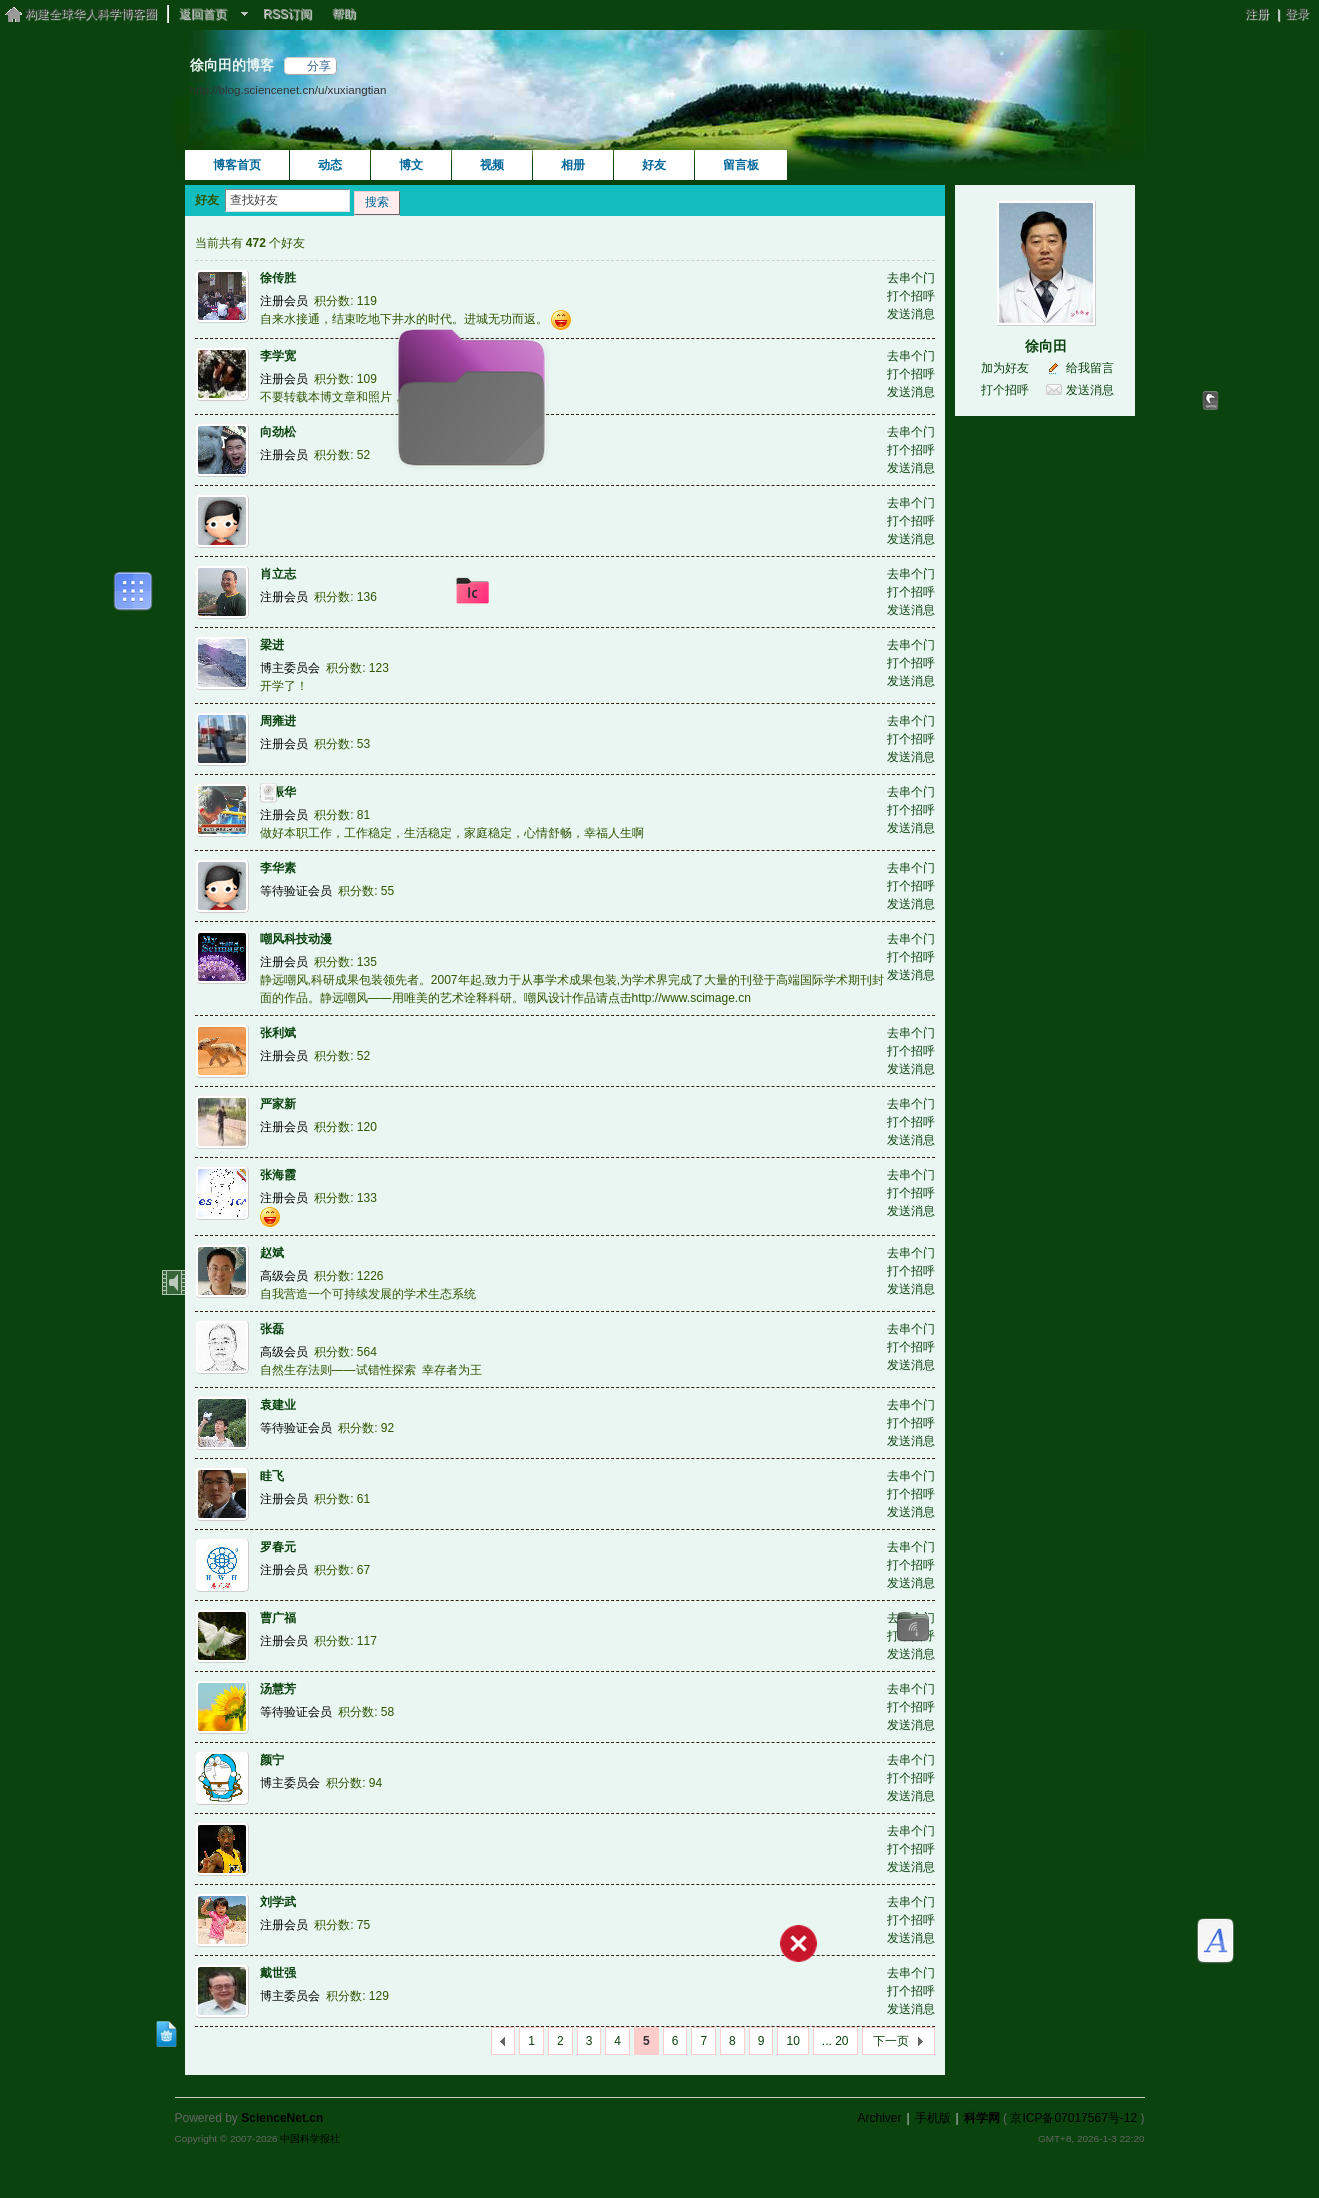 Image resolution: width=1319 pixels, height=2198 pixels. What do you see at coordinates (798, 1943) in the screenshot?
I see `cancel or close a dialog` at bounding box center [798, 1943].